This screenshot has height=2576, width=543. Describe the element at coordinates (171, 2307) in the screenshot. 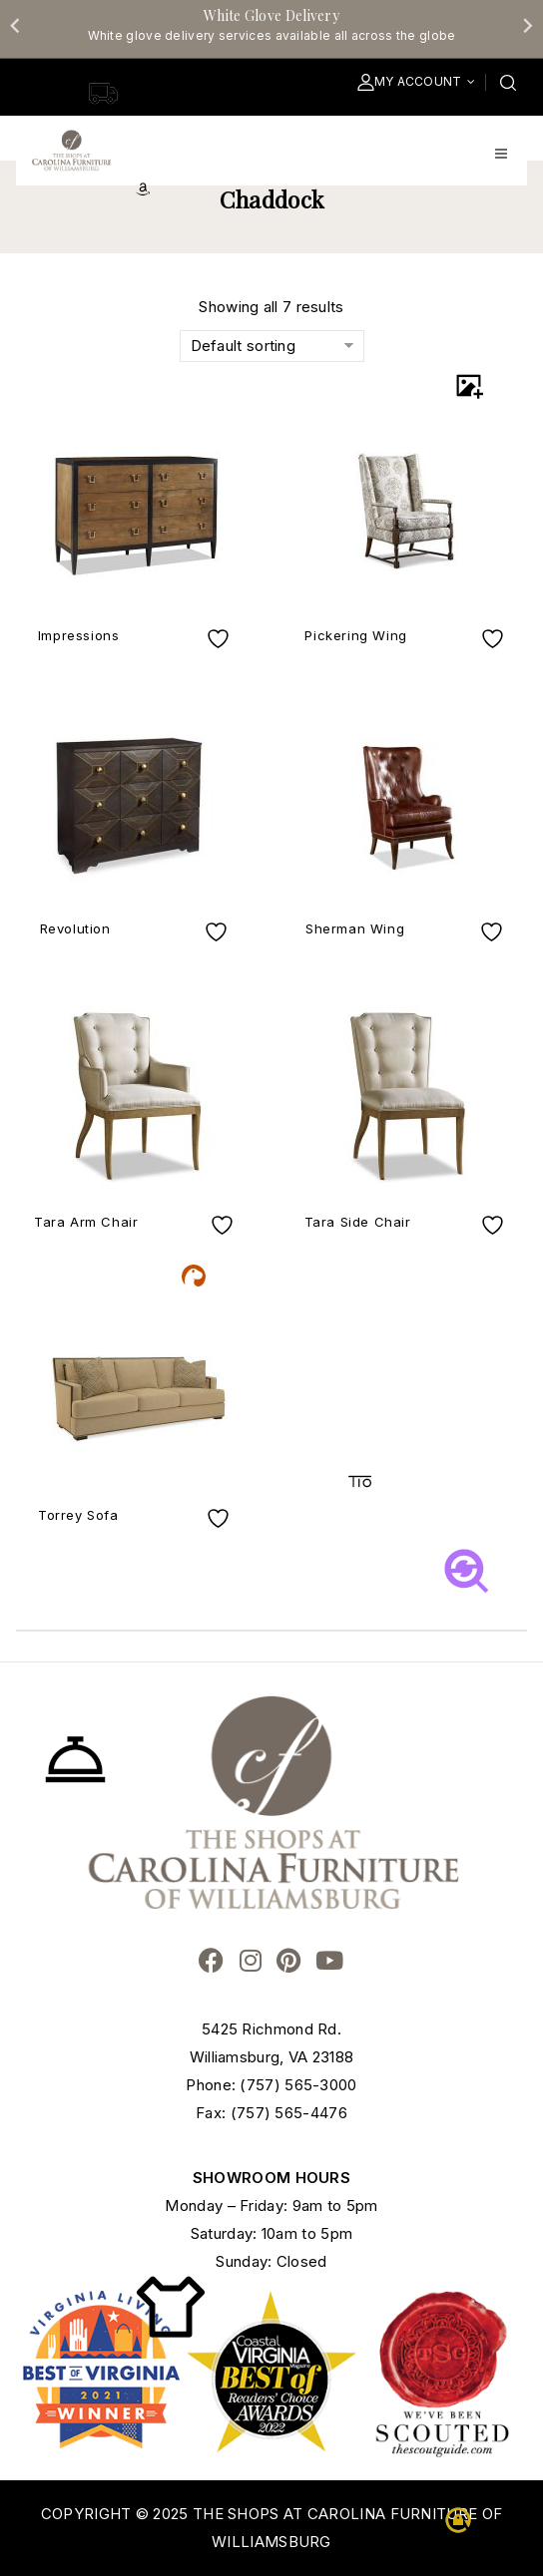

I see `browse clothing or apparel items` at that location.